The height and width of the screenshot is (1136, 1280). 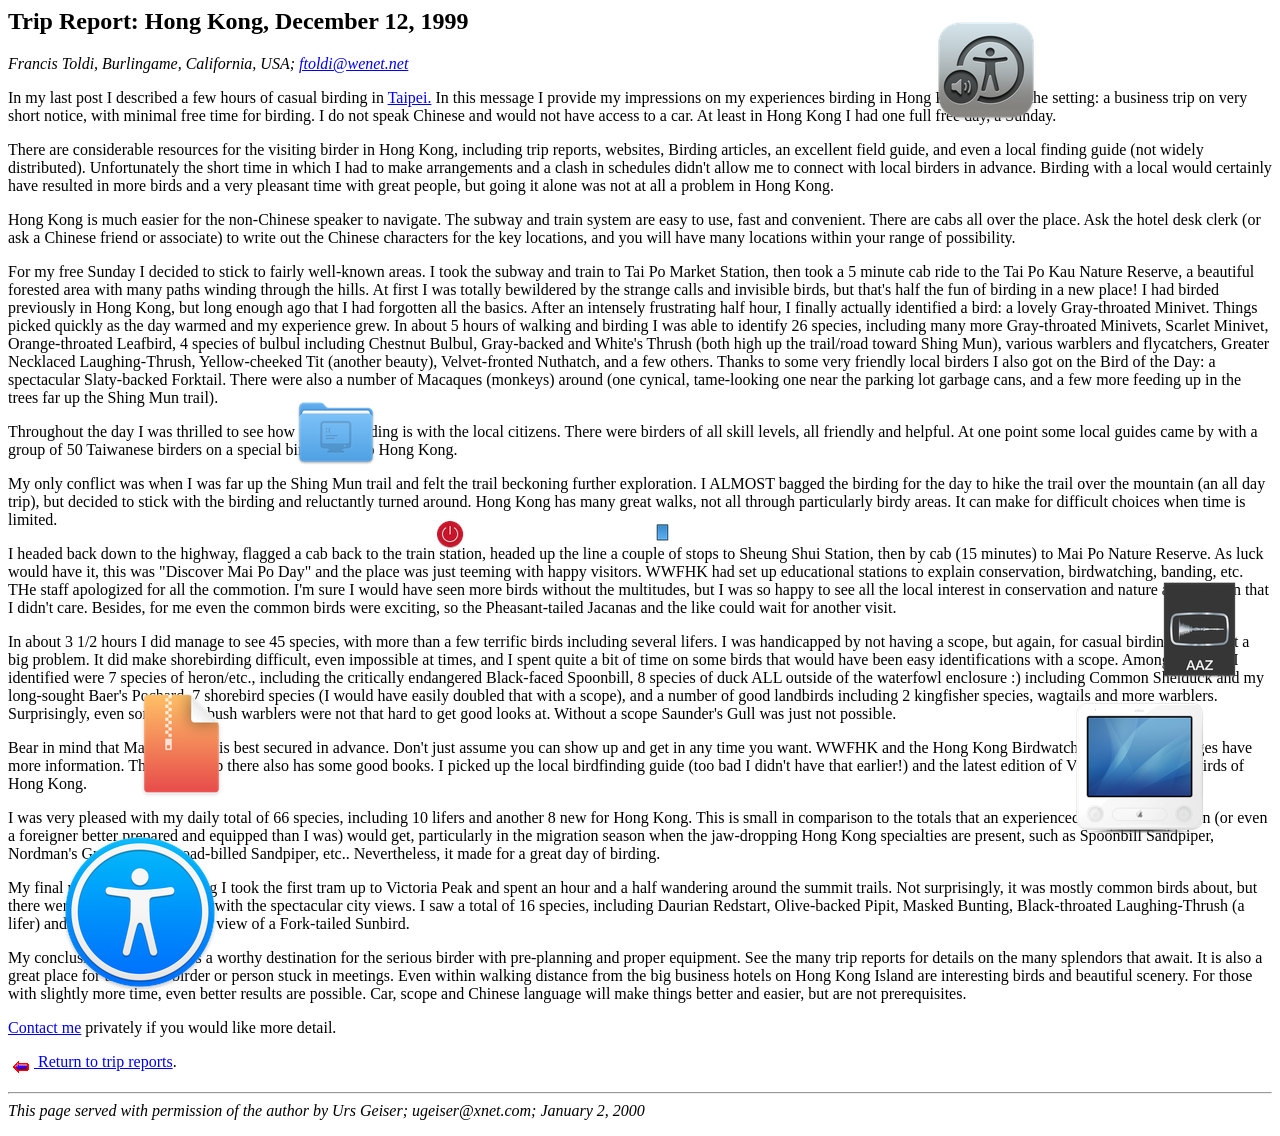 I want to click on audio analyzer or metering tool in GarageBand, so click(x=1199, y=631).